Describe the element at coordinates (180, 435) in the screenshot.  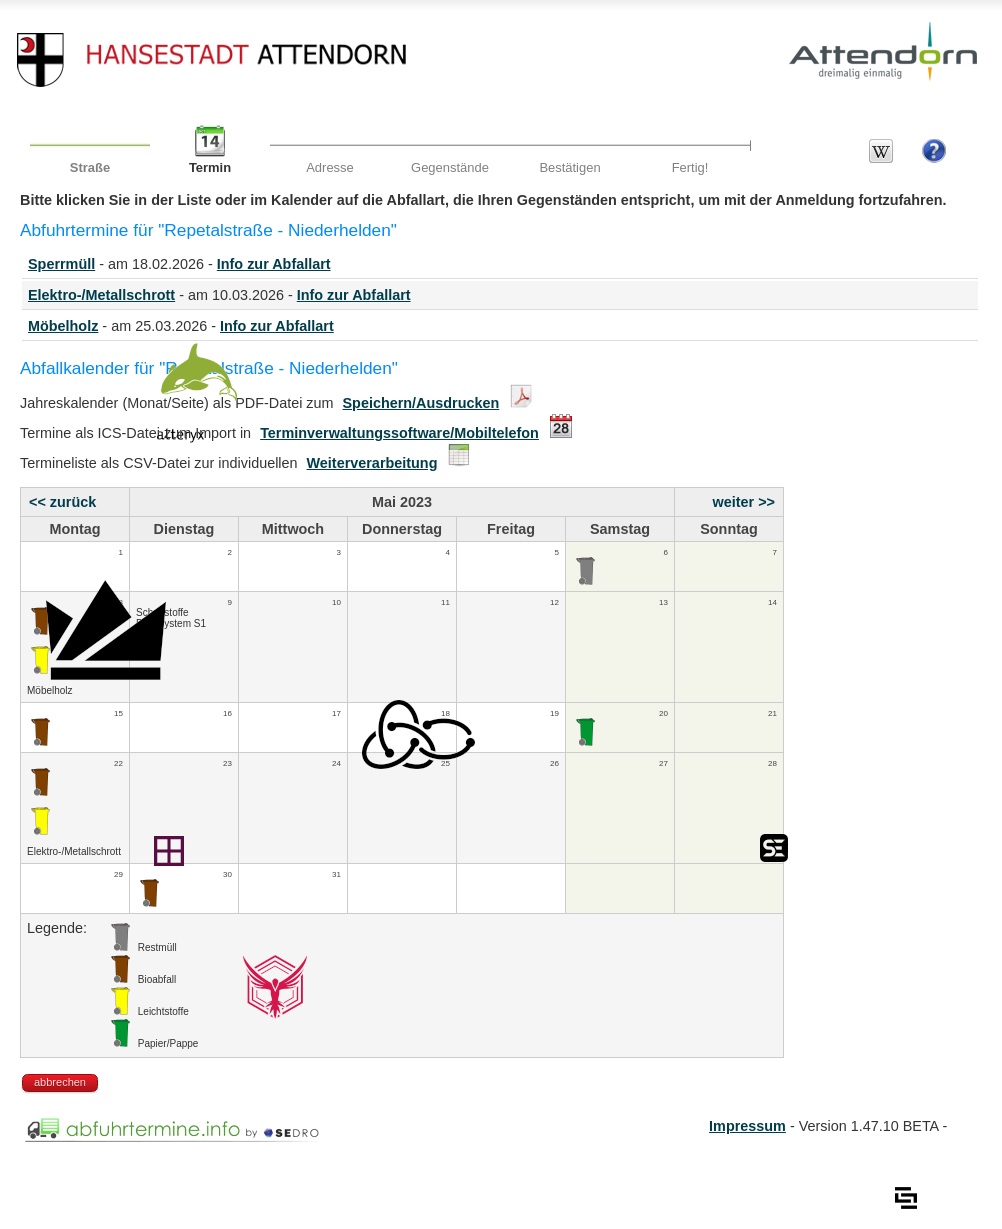
I see `alteryx logo - link to alteryx data analytics platform` at that location.